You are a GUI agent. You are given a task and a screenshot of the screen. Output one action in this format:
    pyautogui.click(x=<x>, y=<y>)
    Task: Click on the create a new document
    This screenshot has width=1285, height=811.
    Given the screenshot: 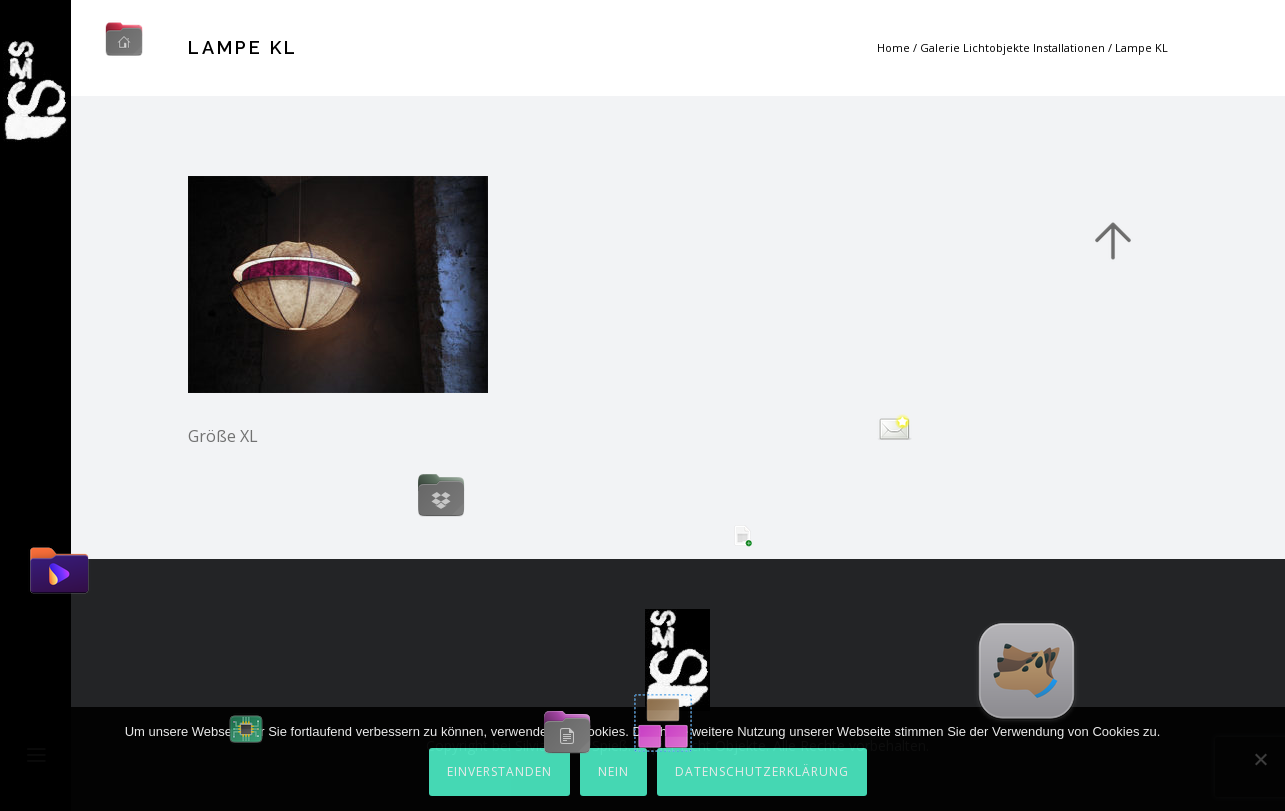 What is the action you would take?
    pyautogui.click(x=742, y=535)
    